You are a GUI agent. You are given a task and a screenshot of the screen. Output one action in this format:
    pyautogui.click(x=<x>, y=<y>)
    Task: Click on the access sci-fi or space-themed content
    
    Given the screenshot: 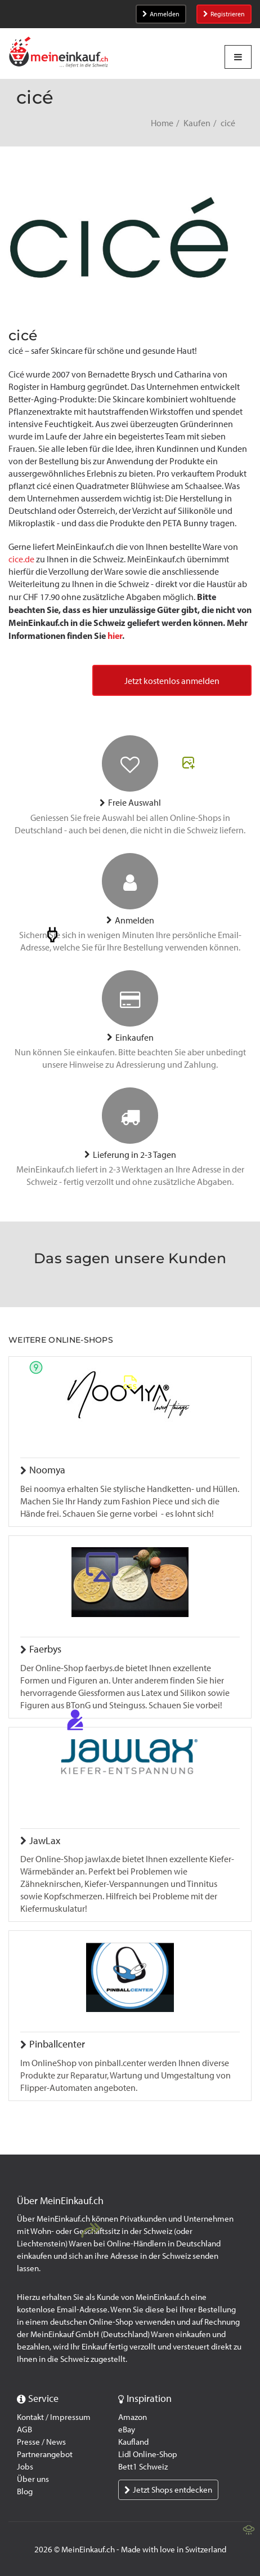 What is the action you would take?
    pyautogui.click(x=249, y=2530)
    